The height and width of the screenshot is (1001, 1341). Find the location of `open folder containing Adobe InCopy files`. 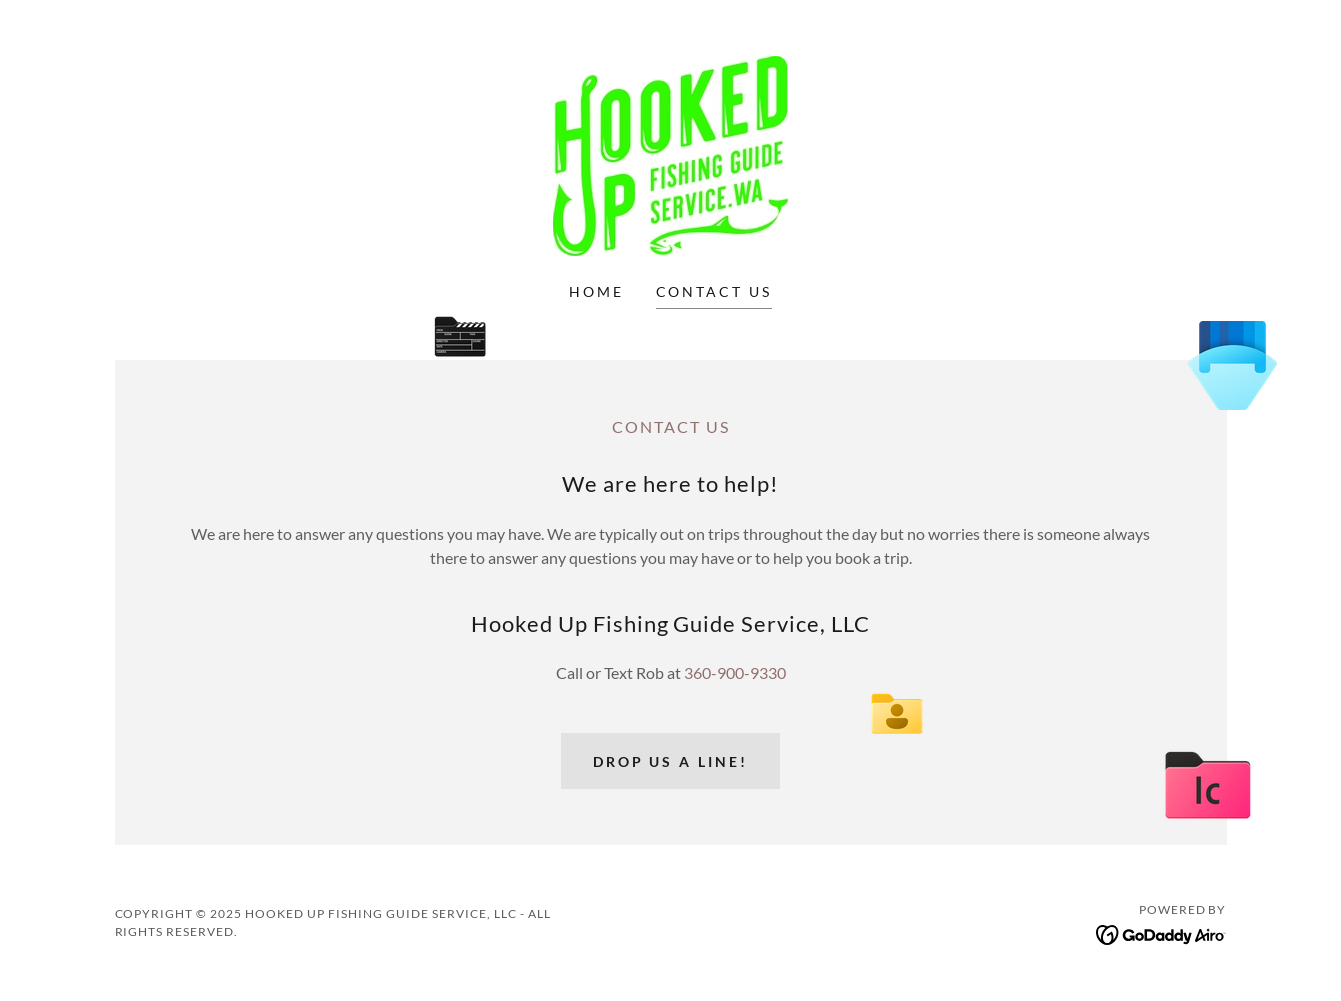

open folder containing Adobe InCopy files is located at coordinates (1207, 787).